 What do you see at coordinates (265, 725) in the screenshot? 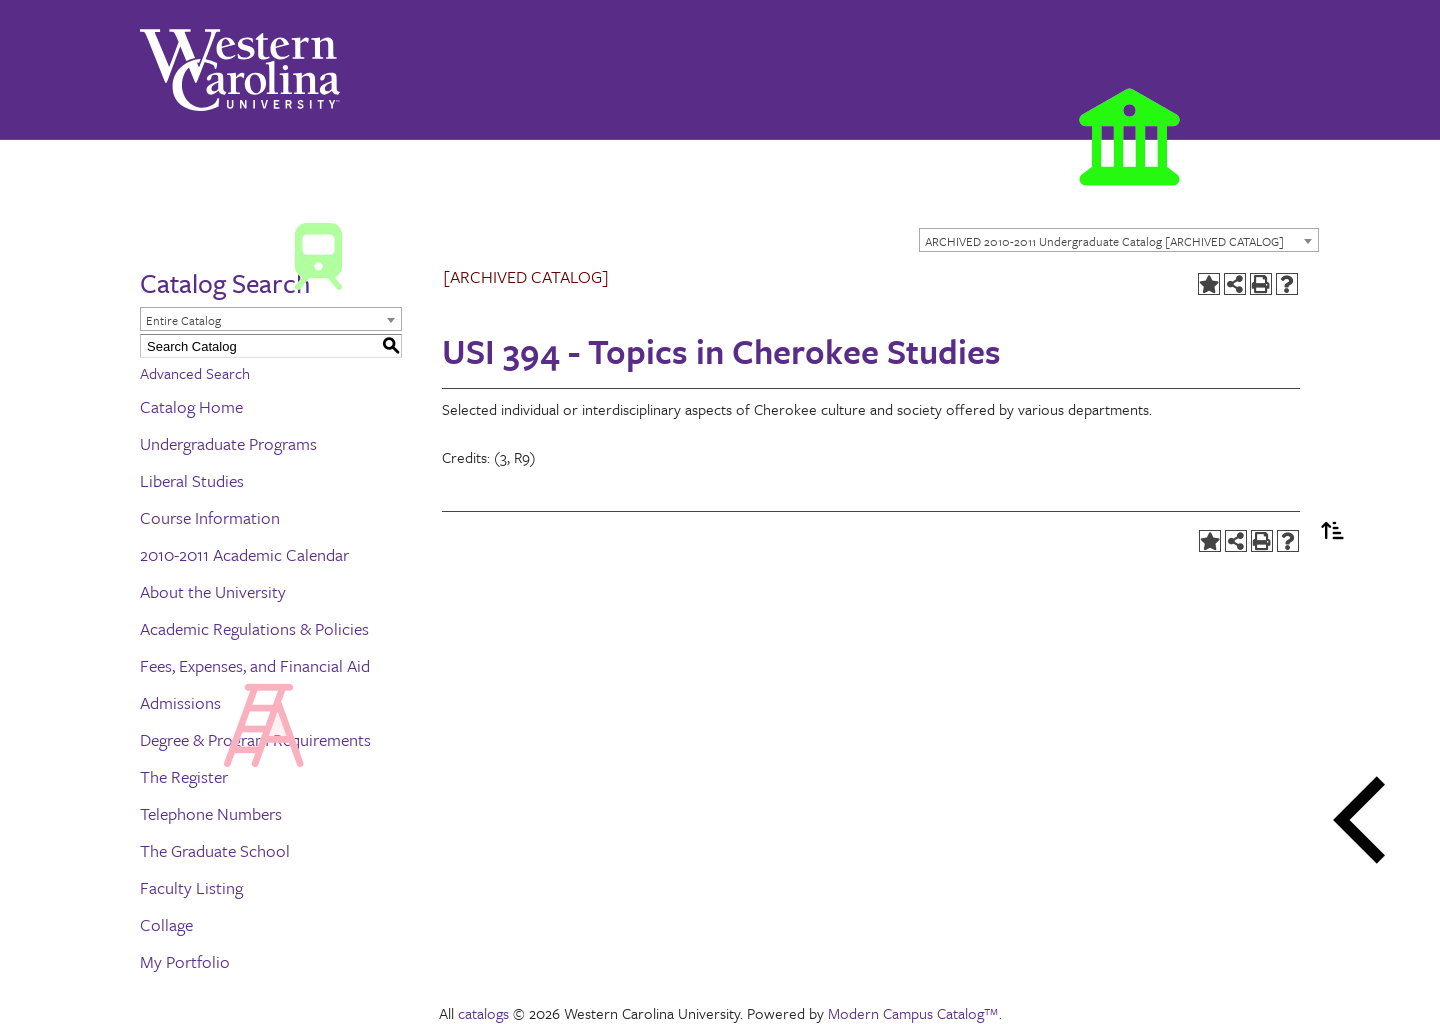
I see `access tools or equipment section` at bounding box center [265, 725].